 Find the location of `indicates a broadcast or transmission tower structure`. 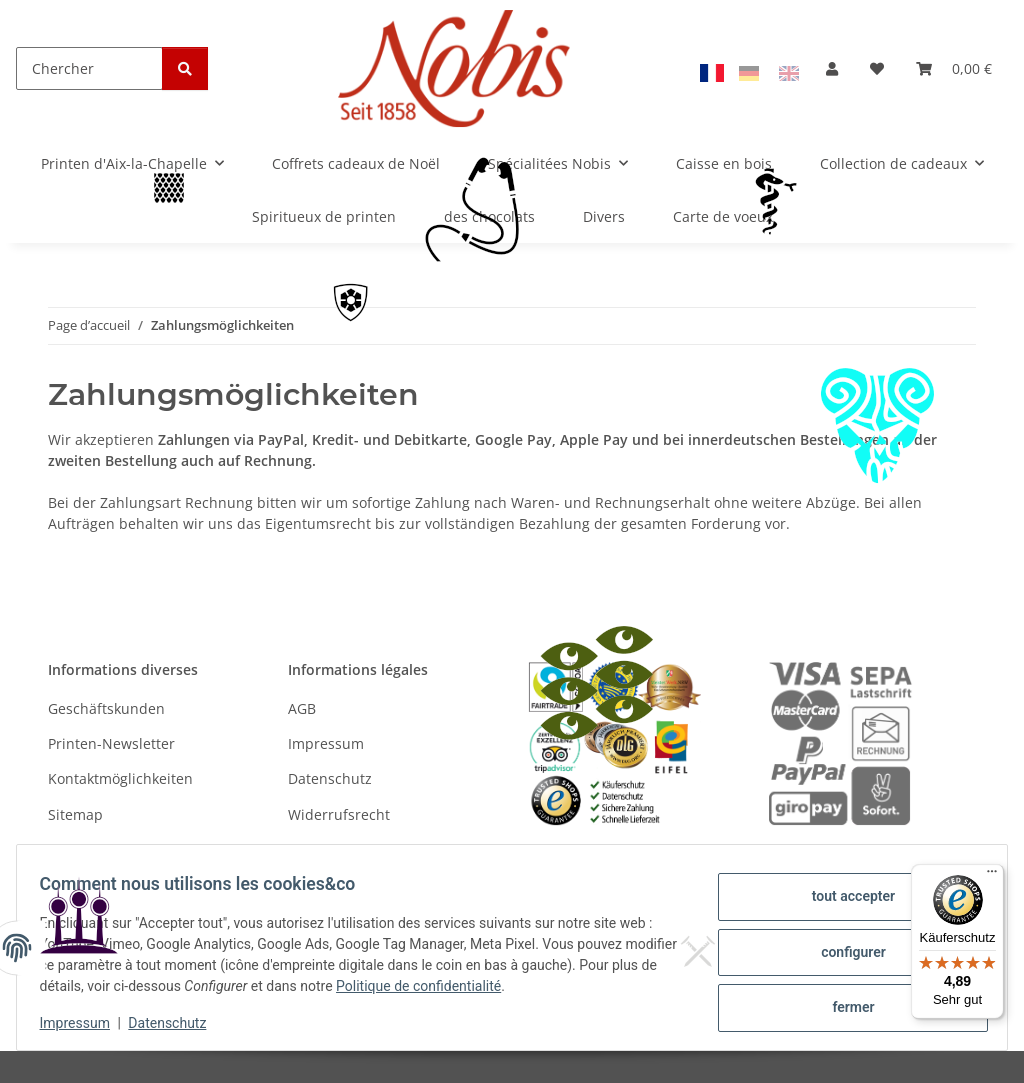

indicates a broadcast or transmission tower structure is located at coordinates (79, 915).